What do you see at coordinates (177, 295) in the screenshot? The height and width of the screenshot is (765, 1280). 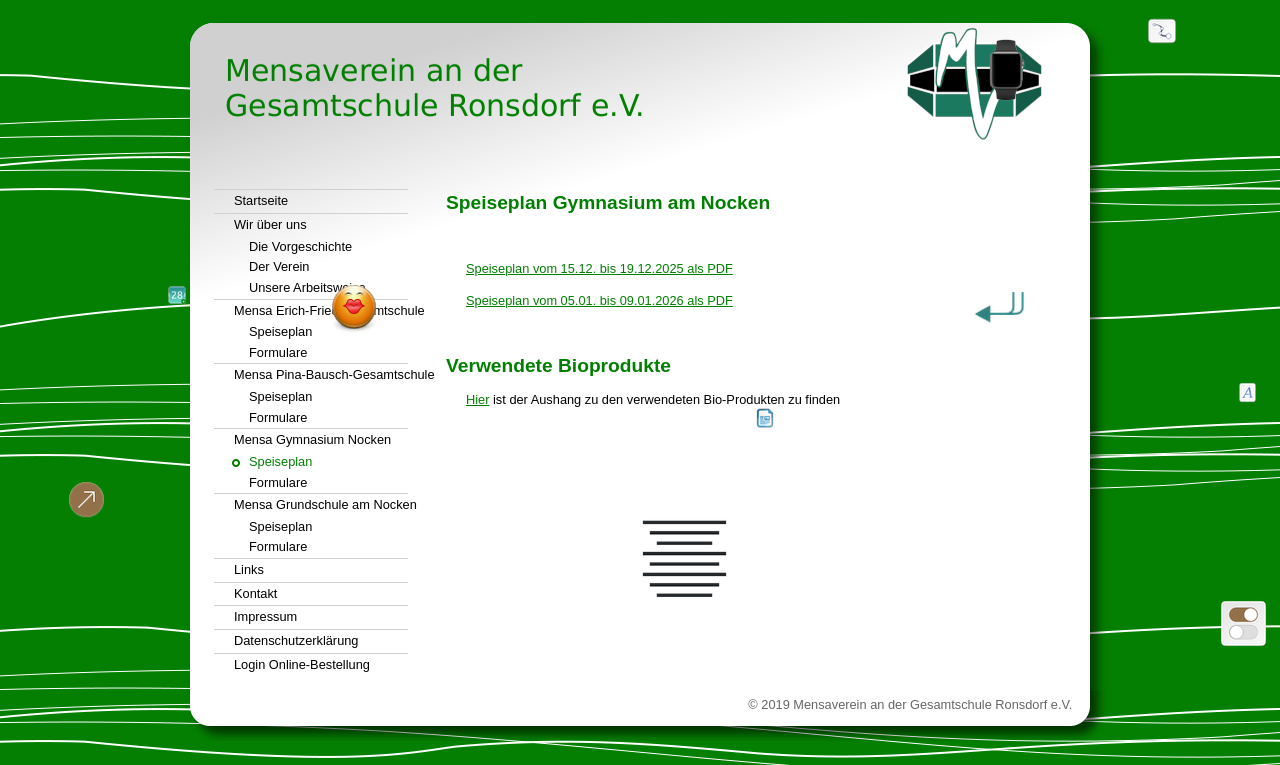 I see `create a new calendar appointment` at bounding box center [177, 295].